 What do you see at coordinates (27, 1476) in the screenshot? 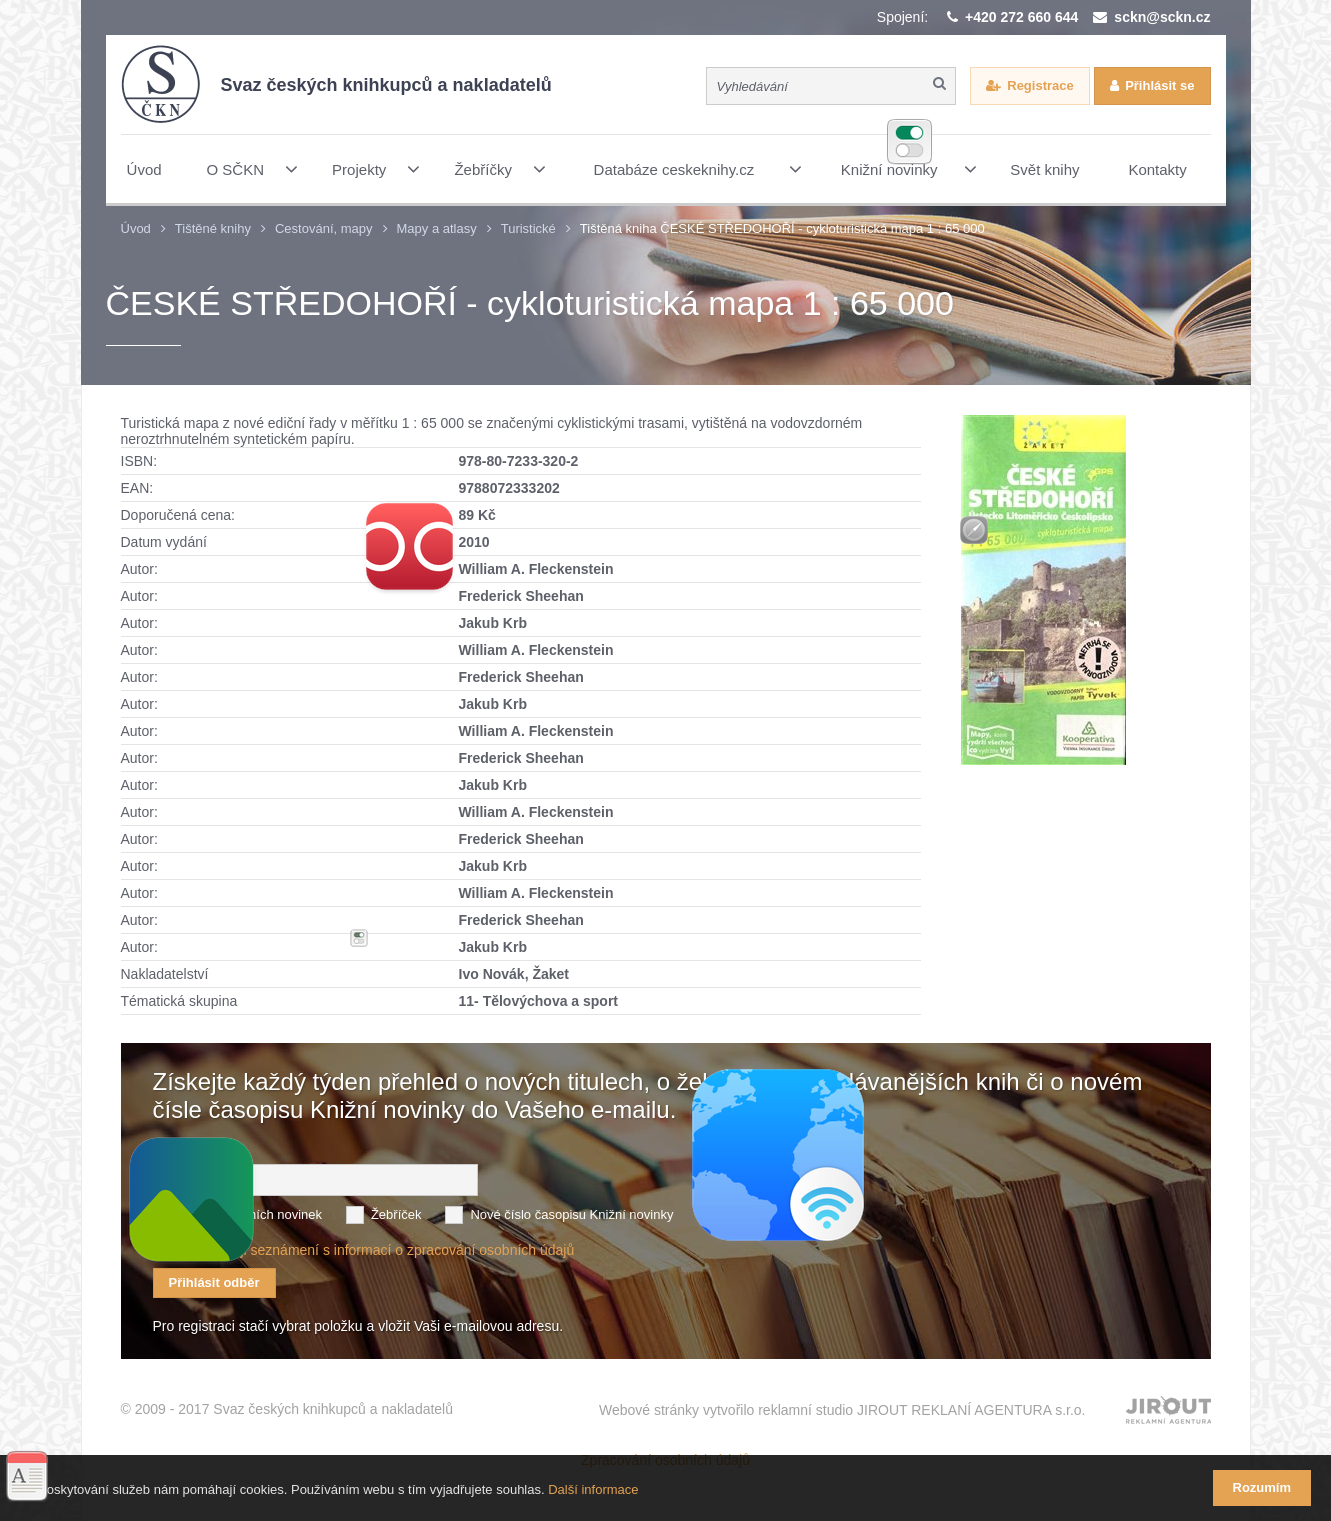
I see `open the books or e-reader app` at bounding box center [27, 1476].